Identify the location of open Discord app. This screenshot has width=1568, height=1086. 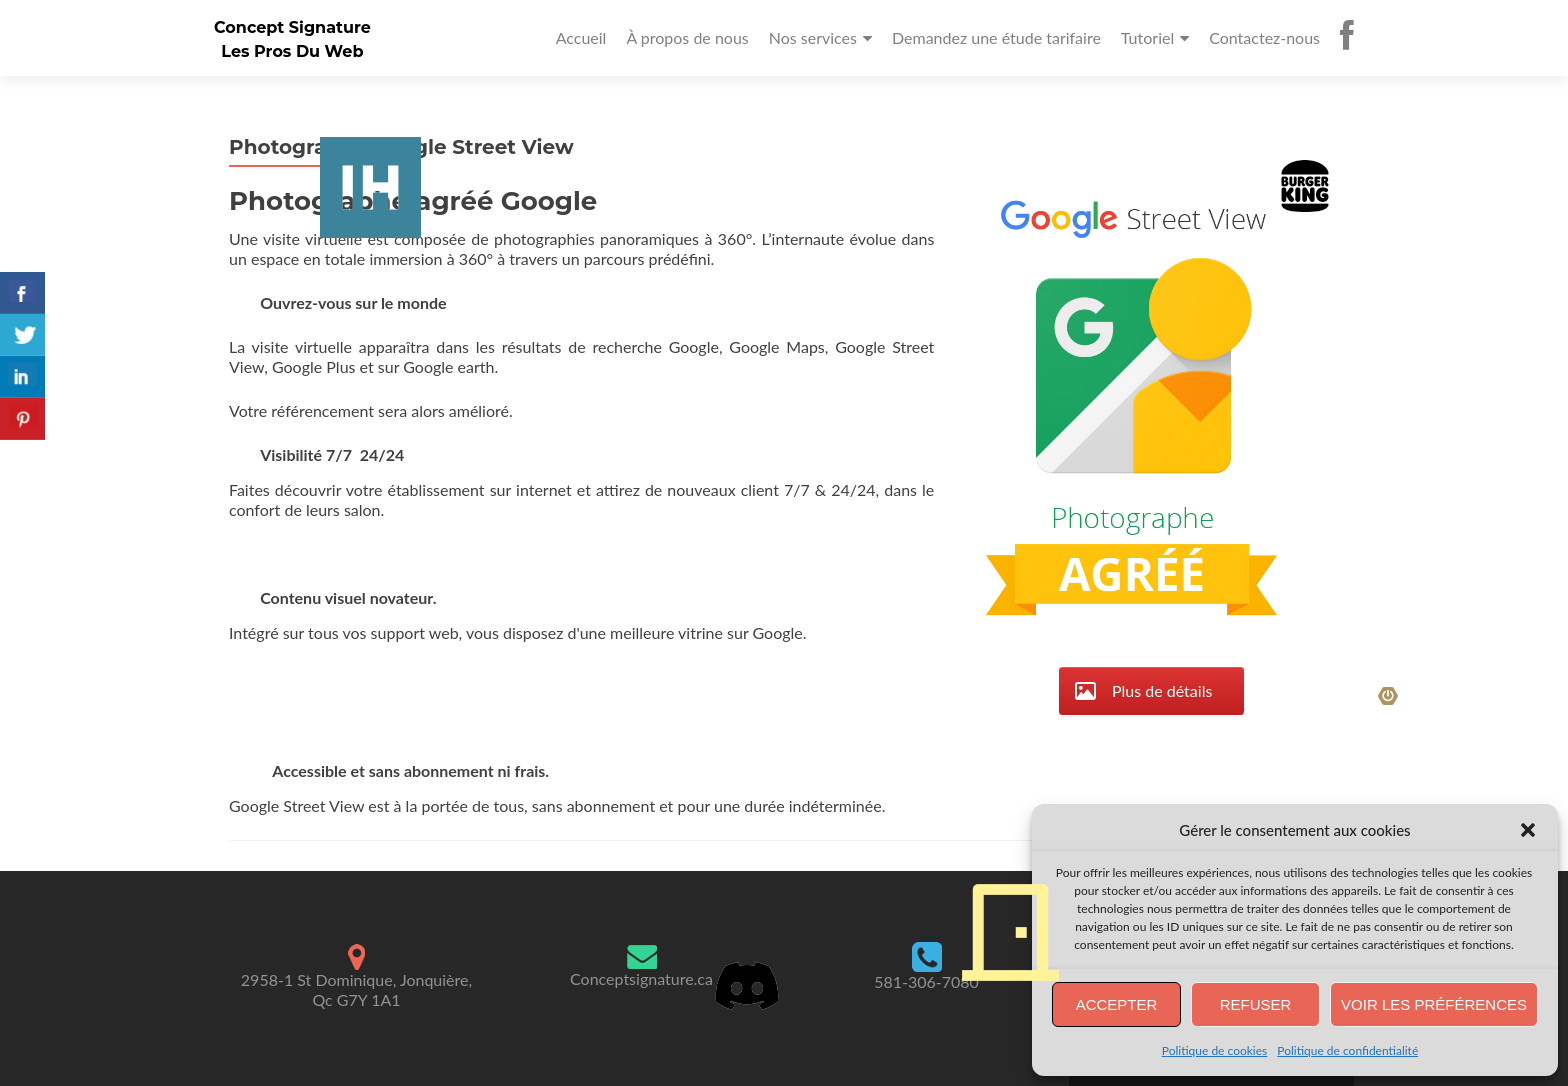
(747, 986).